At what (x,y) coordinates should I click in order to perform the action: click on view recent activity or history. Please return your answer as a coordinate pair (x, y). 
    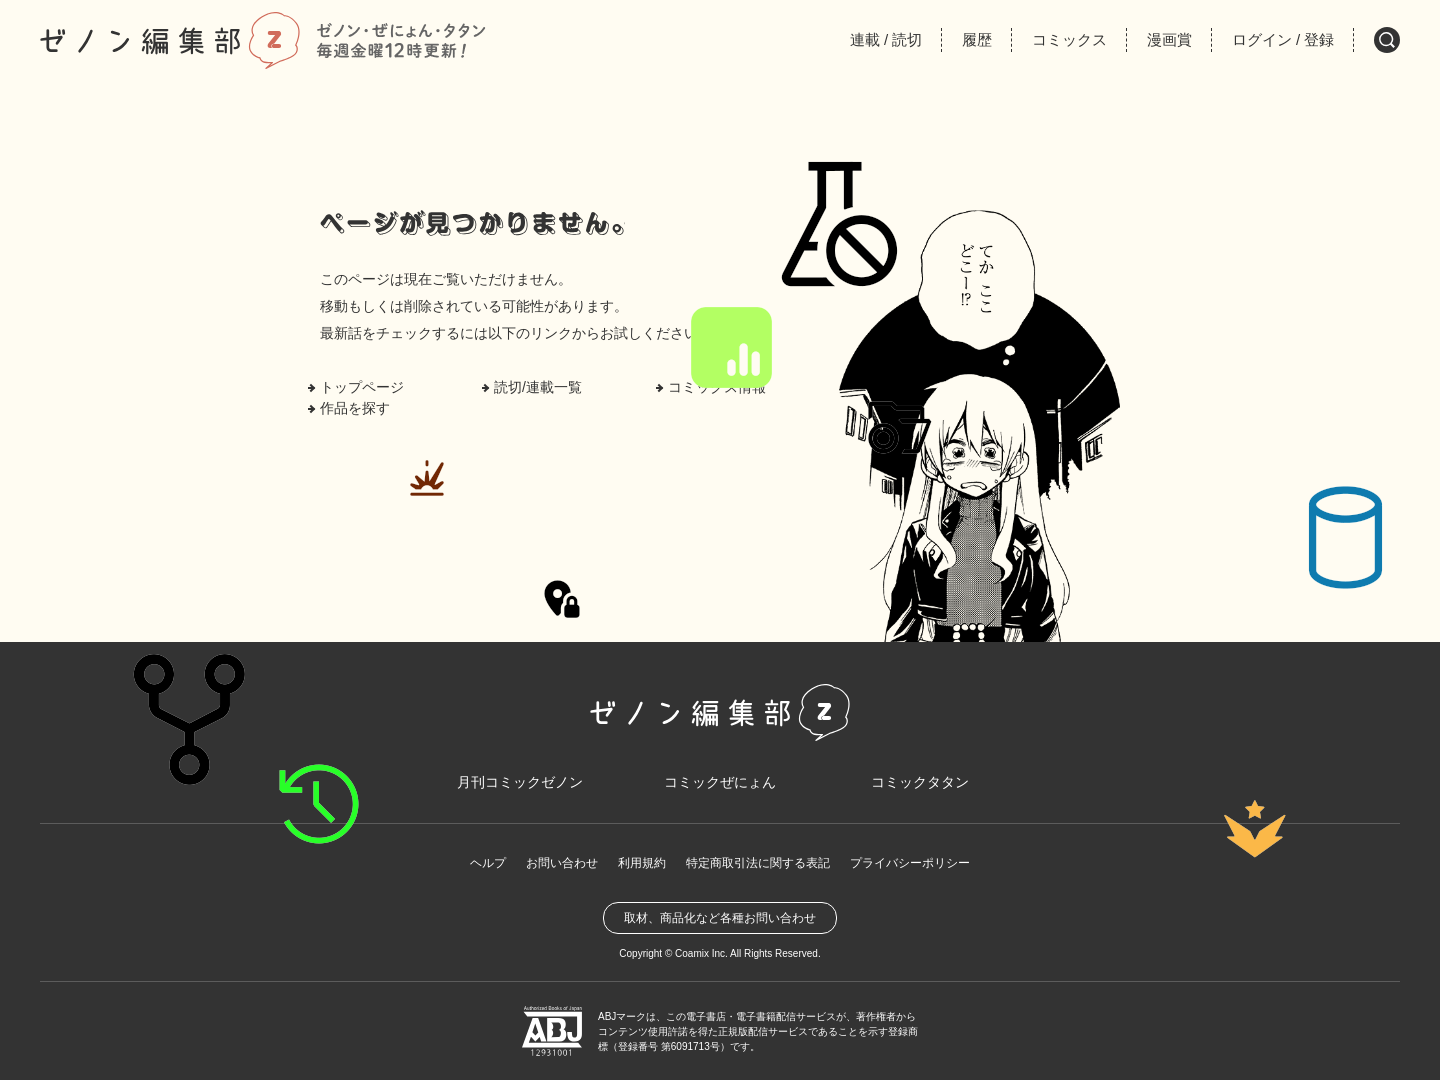
    Looking at the image, I should click on (319, 804).